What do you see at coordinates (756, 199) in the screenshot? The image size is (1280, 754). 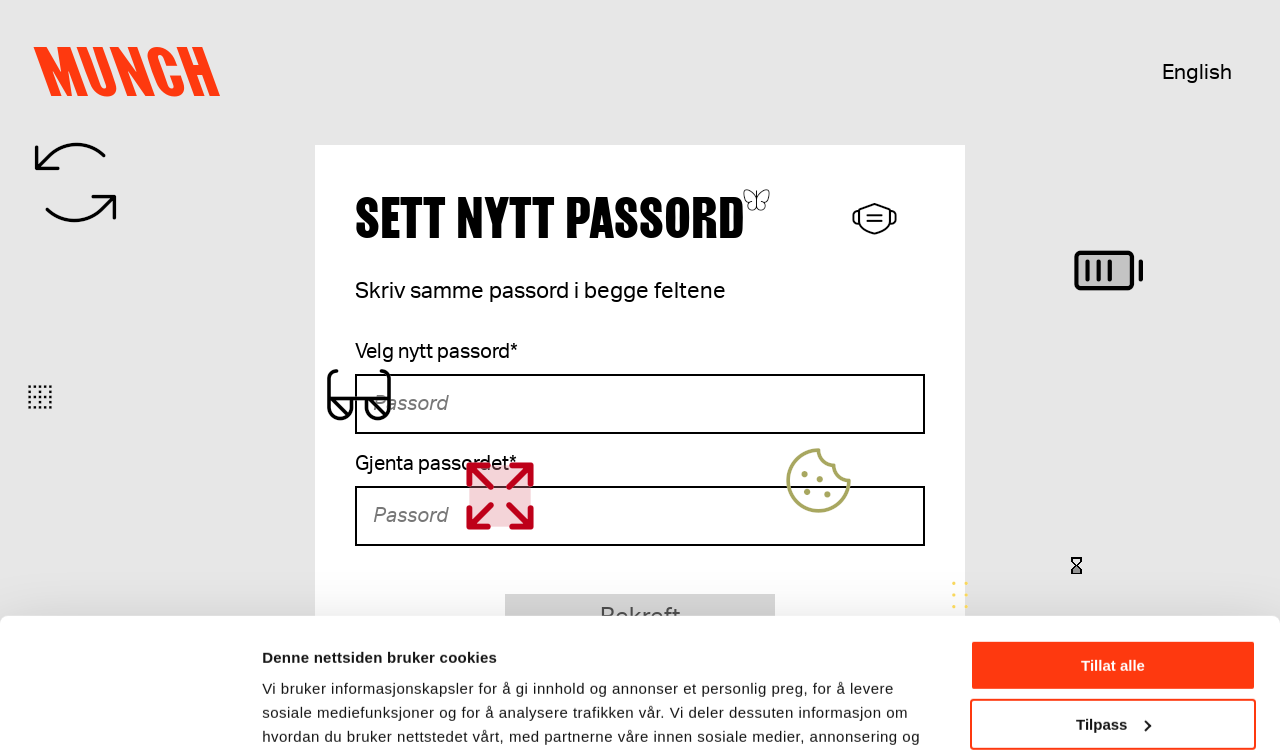 I see `indicates a nature or wildlife category` at bounding box center [756, 199].